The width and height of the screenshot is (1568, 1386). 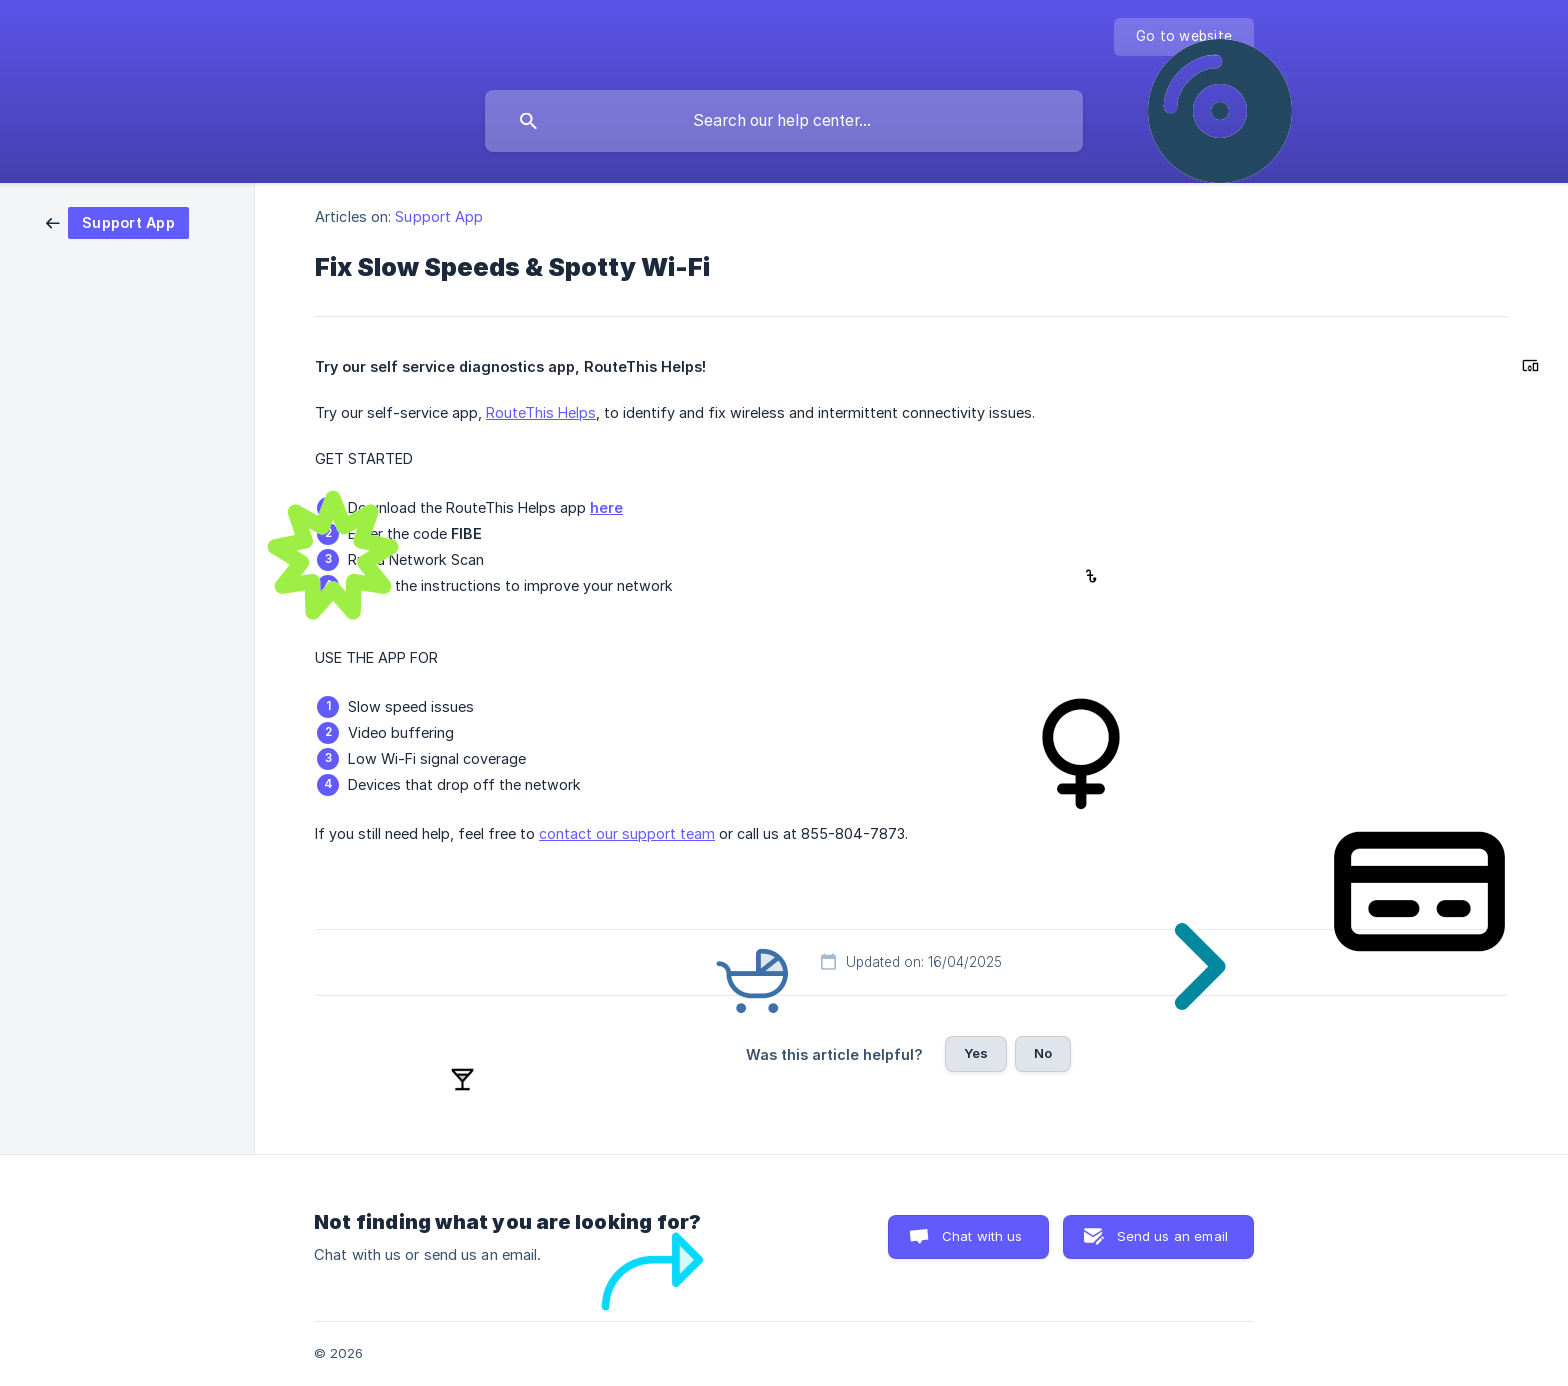 What do you see at coordinates (1220, 111) in the screenshot?
I see `access music or audio library` at bounding box center [1220, 111].